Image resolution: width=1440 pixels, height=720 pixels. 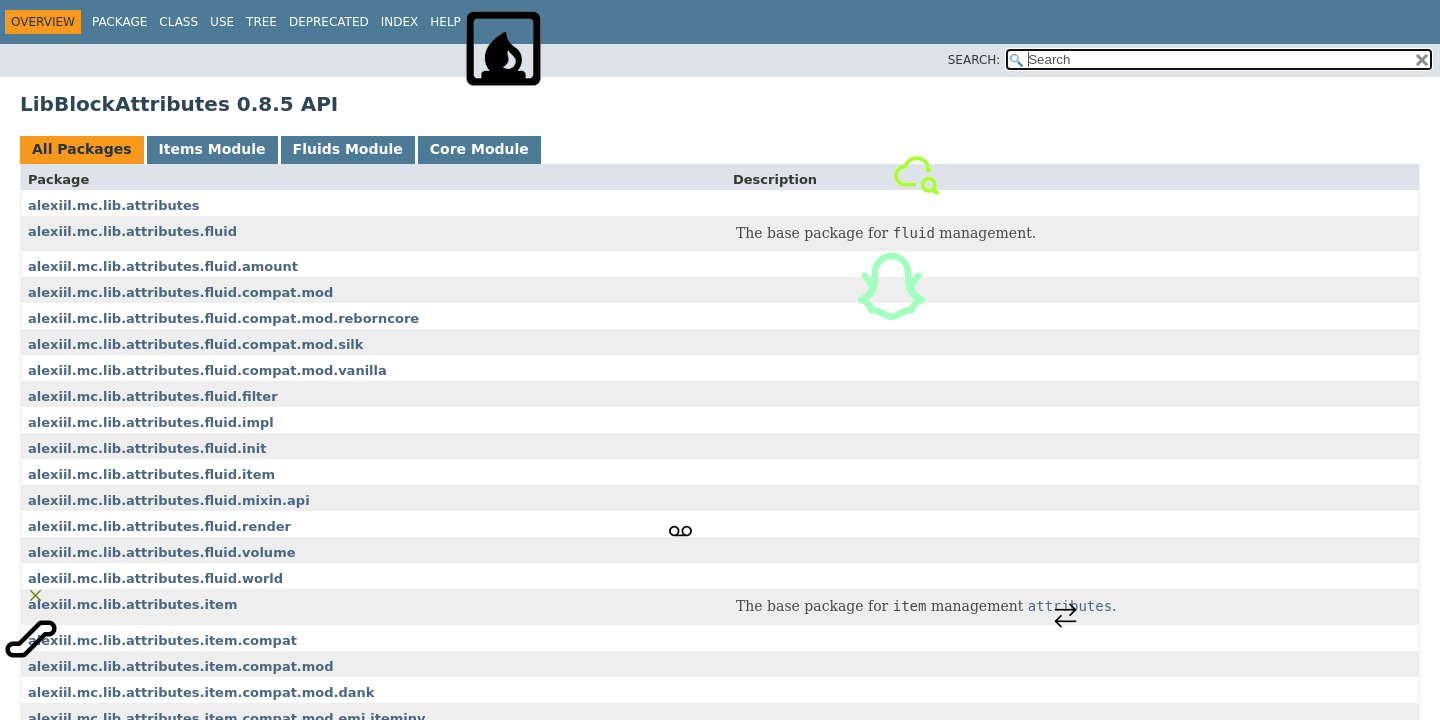 I want to click on search files in cloud storage, so click(x=916, y=172).